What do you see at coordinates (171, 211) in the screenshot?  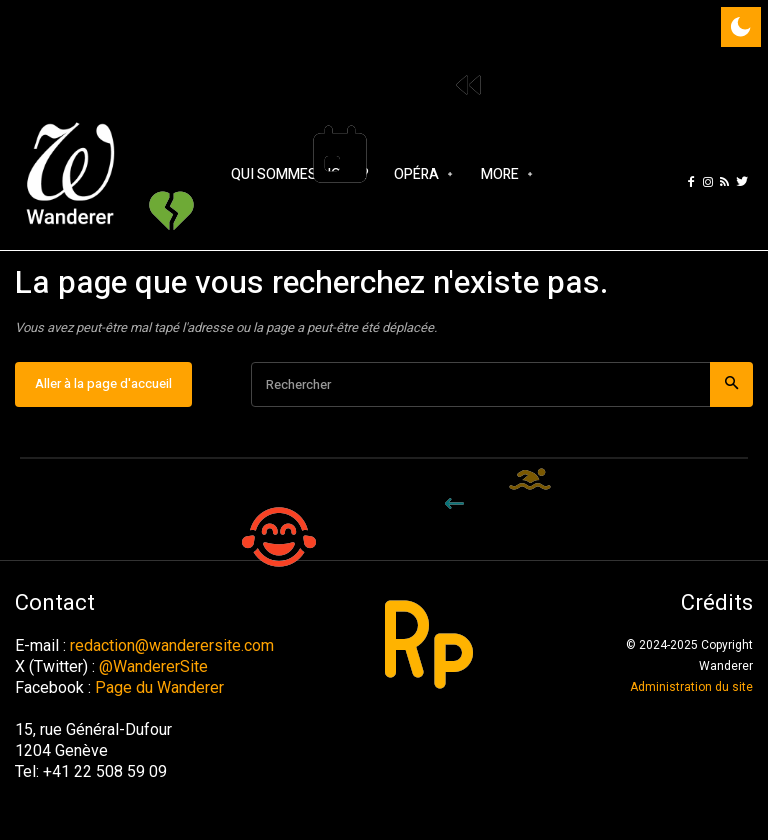 I see `indicates a broken or failed favorite` at bounding box center [171, 211].